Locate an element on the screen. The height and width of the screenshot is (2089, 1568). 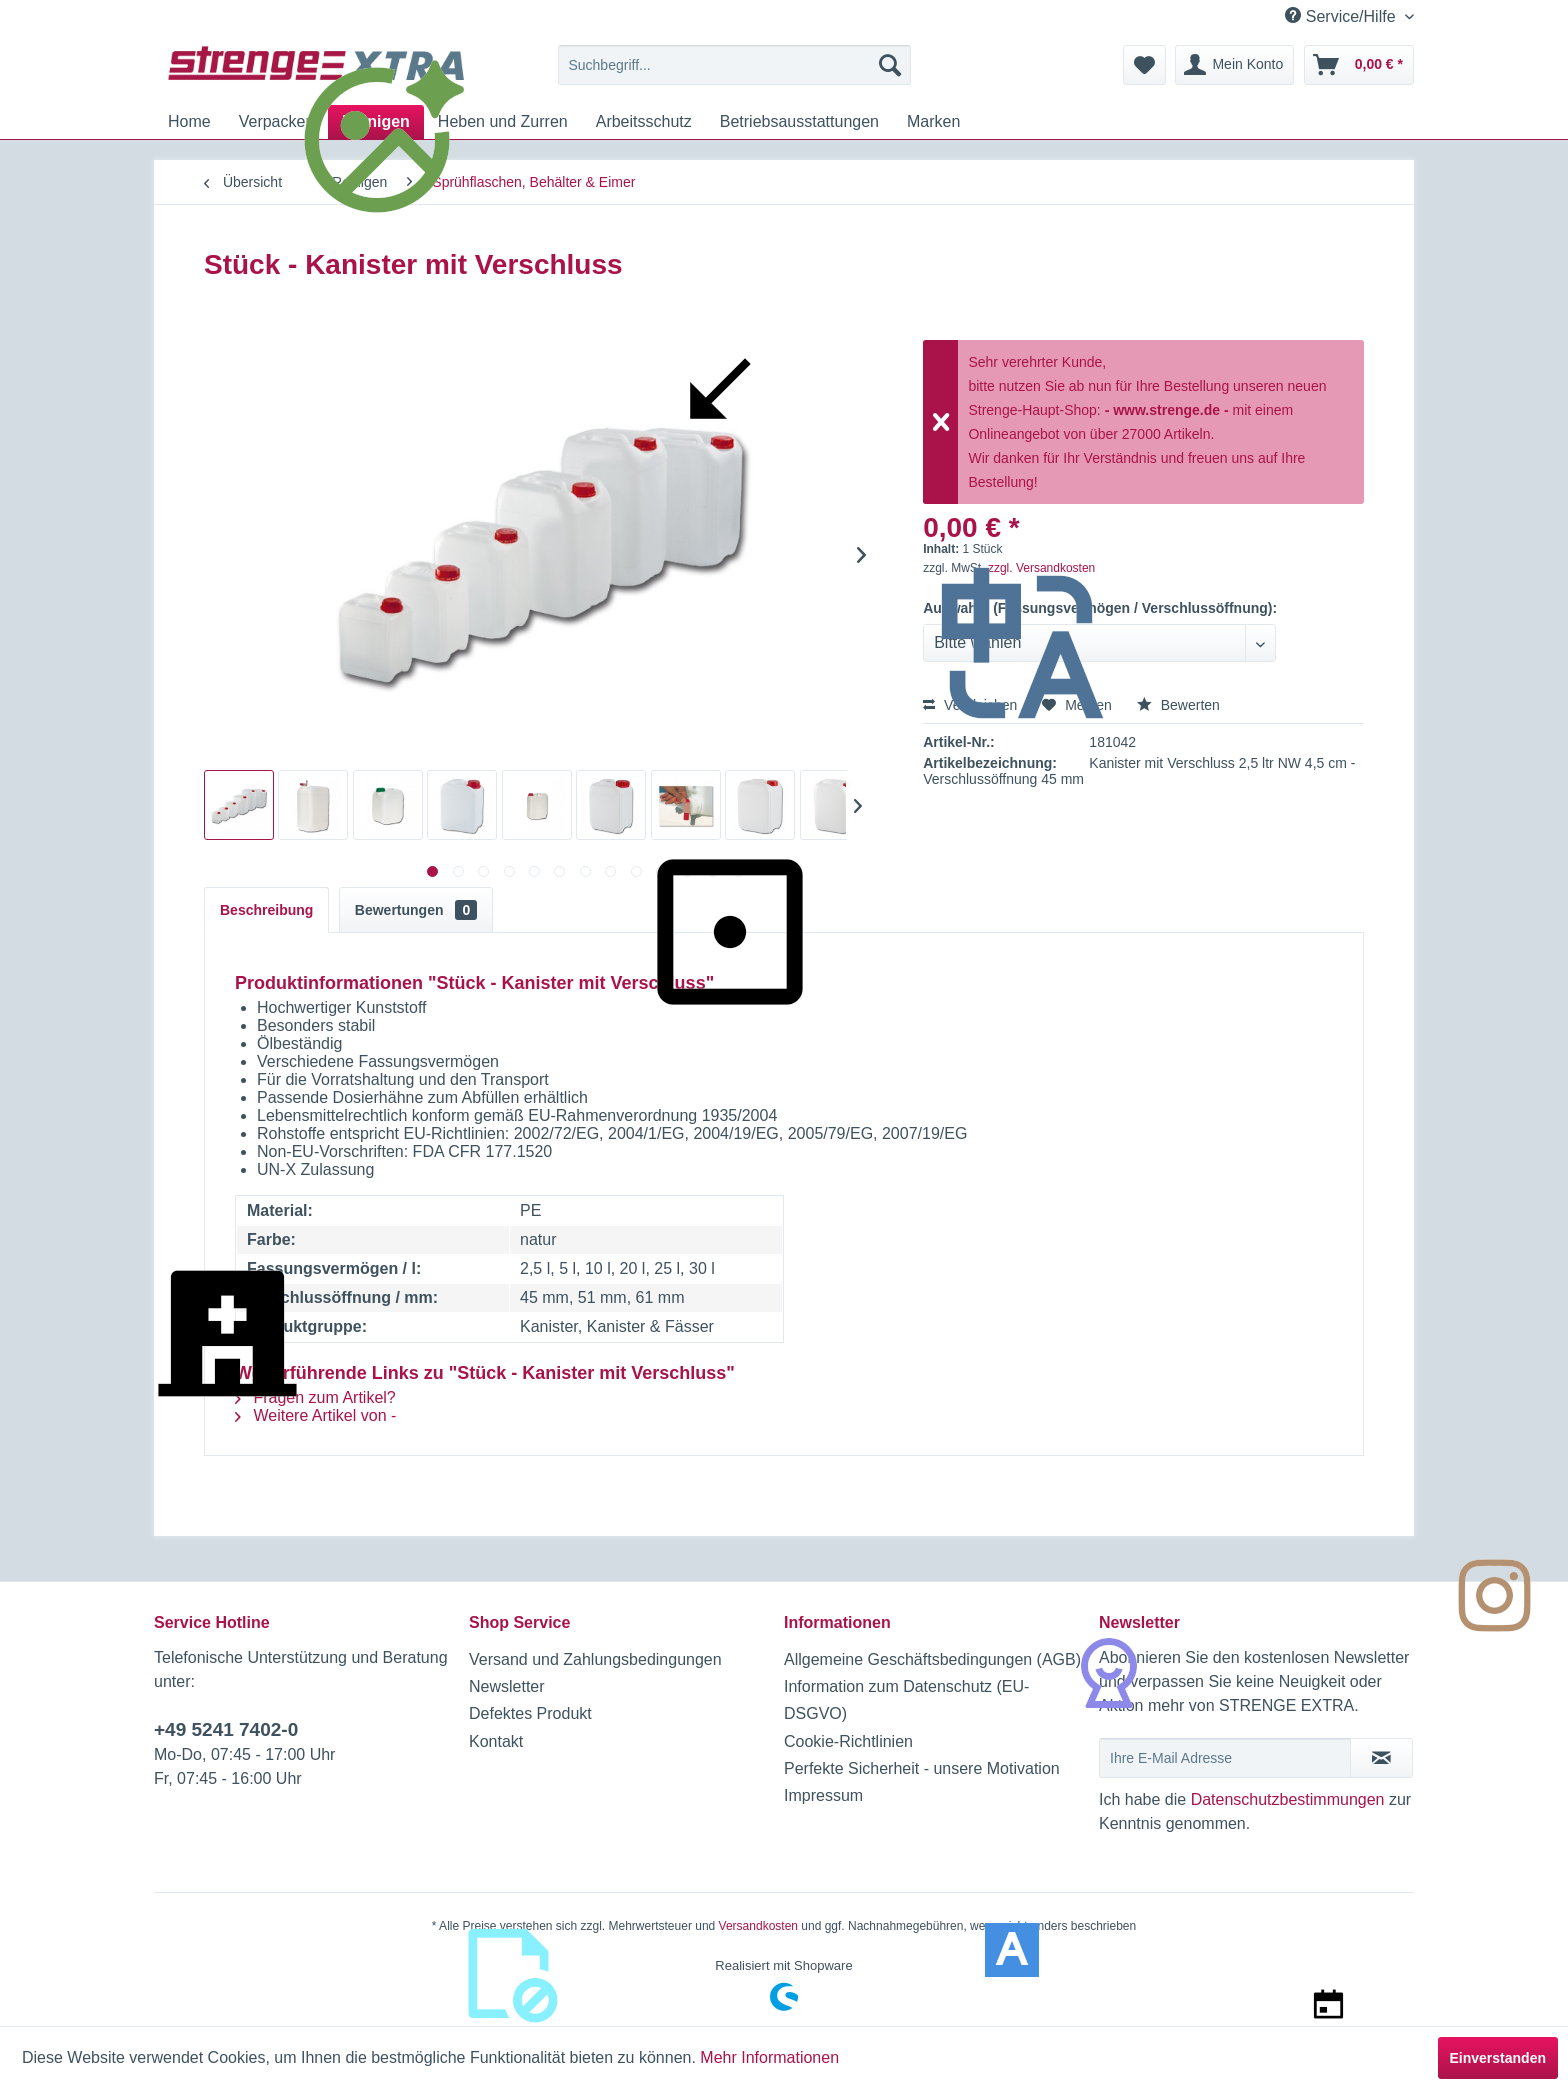
file access denied or restricted is located at coordinates (508, 1973).